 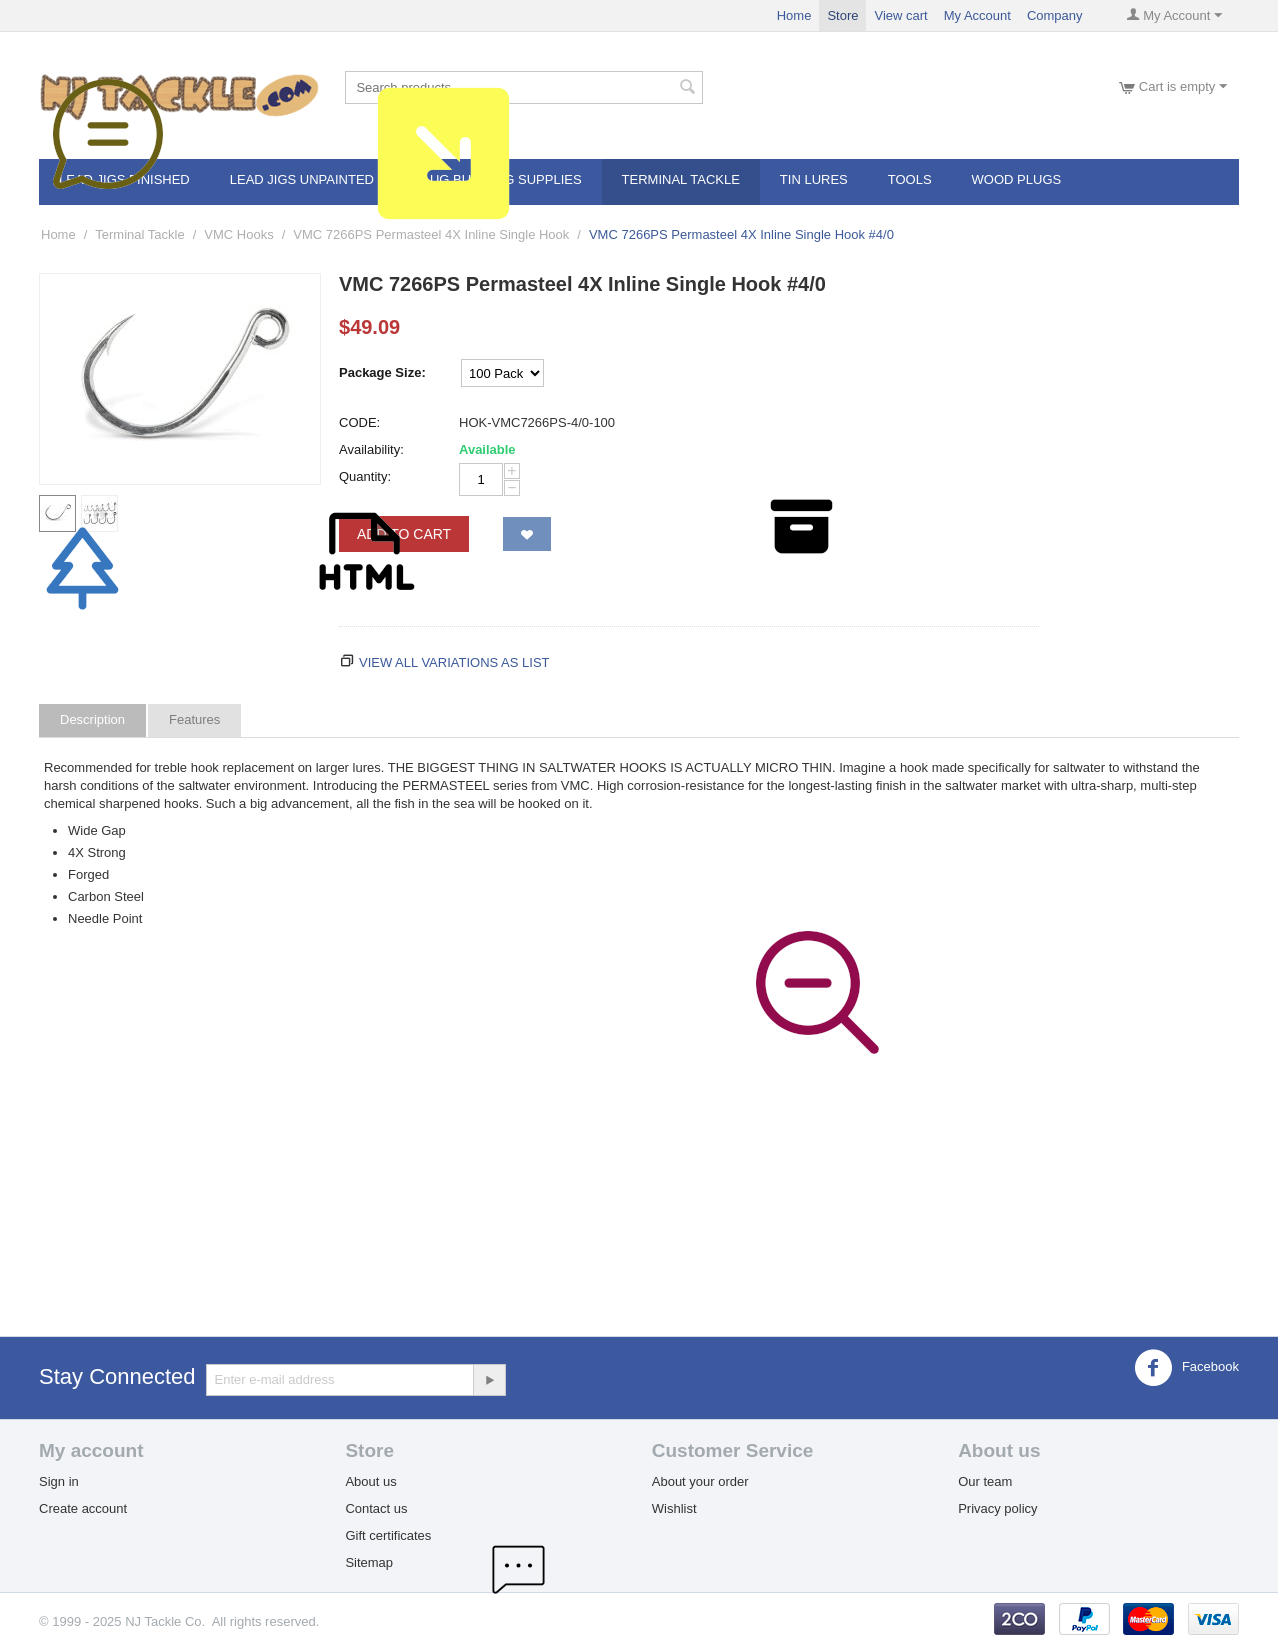 What do you see at coordinates (817, 992) in the screenshot?
I see `zoom out` at bounding box center [817, 992].